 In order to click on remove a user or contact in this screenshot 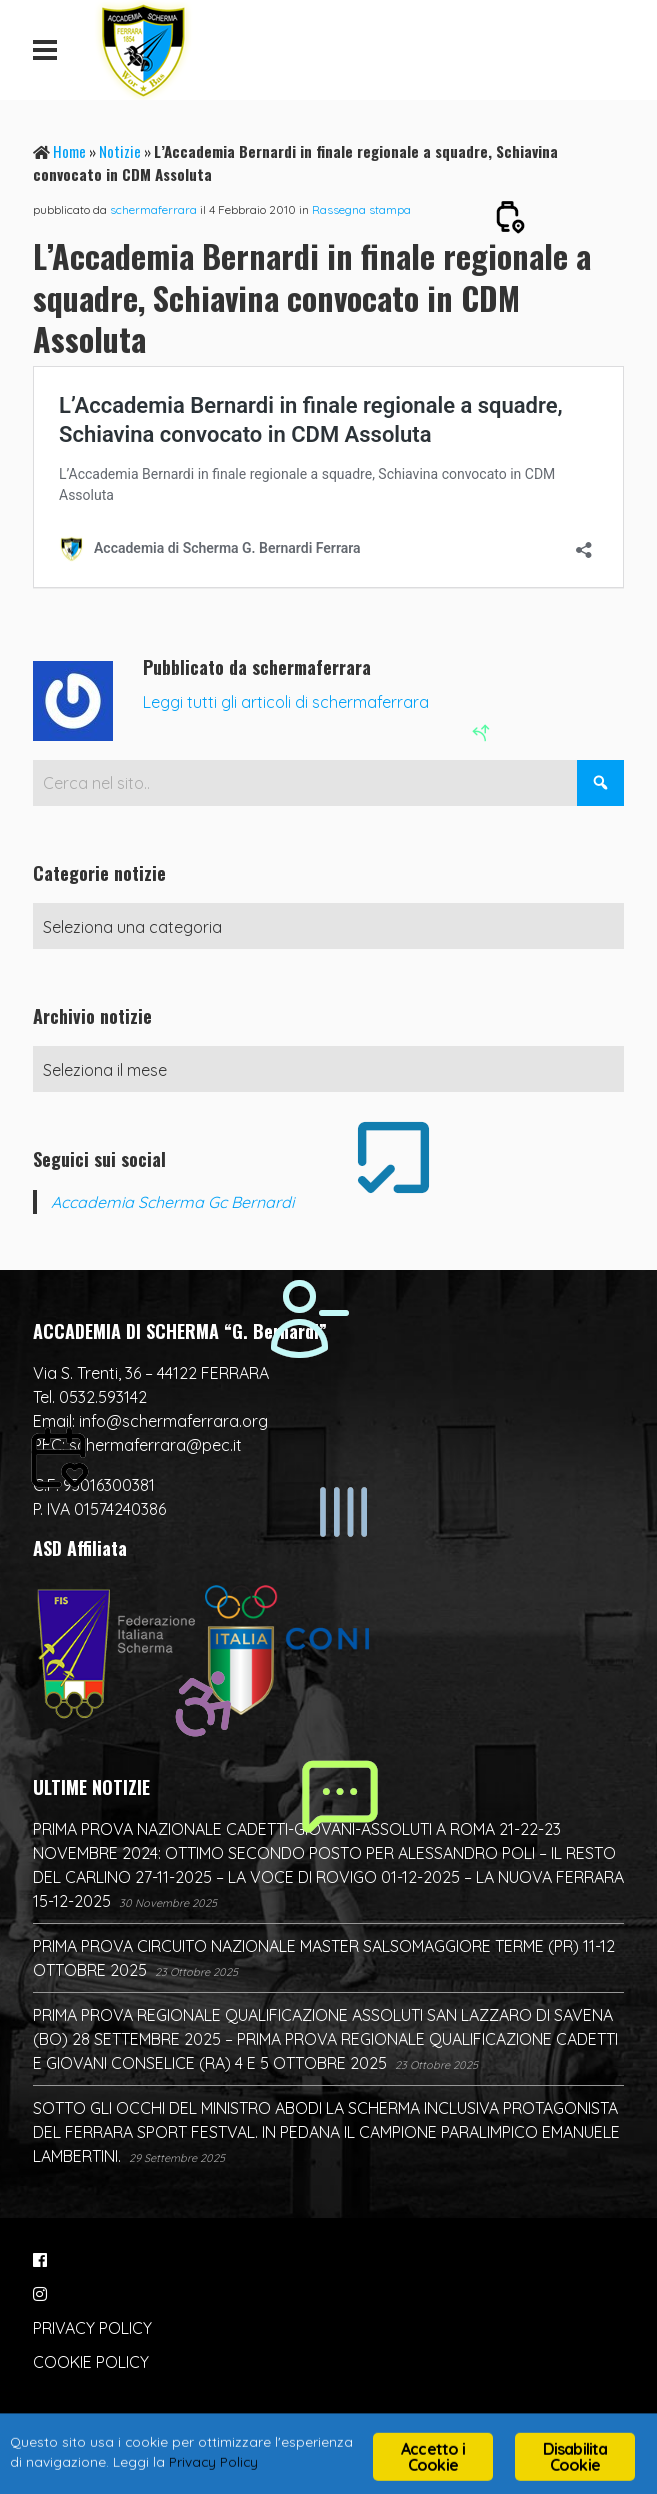, I will do `click(306, 1319)`.